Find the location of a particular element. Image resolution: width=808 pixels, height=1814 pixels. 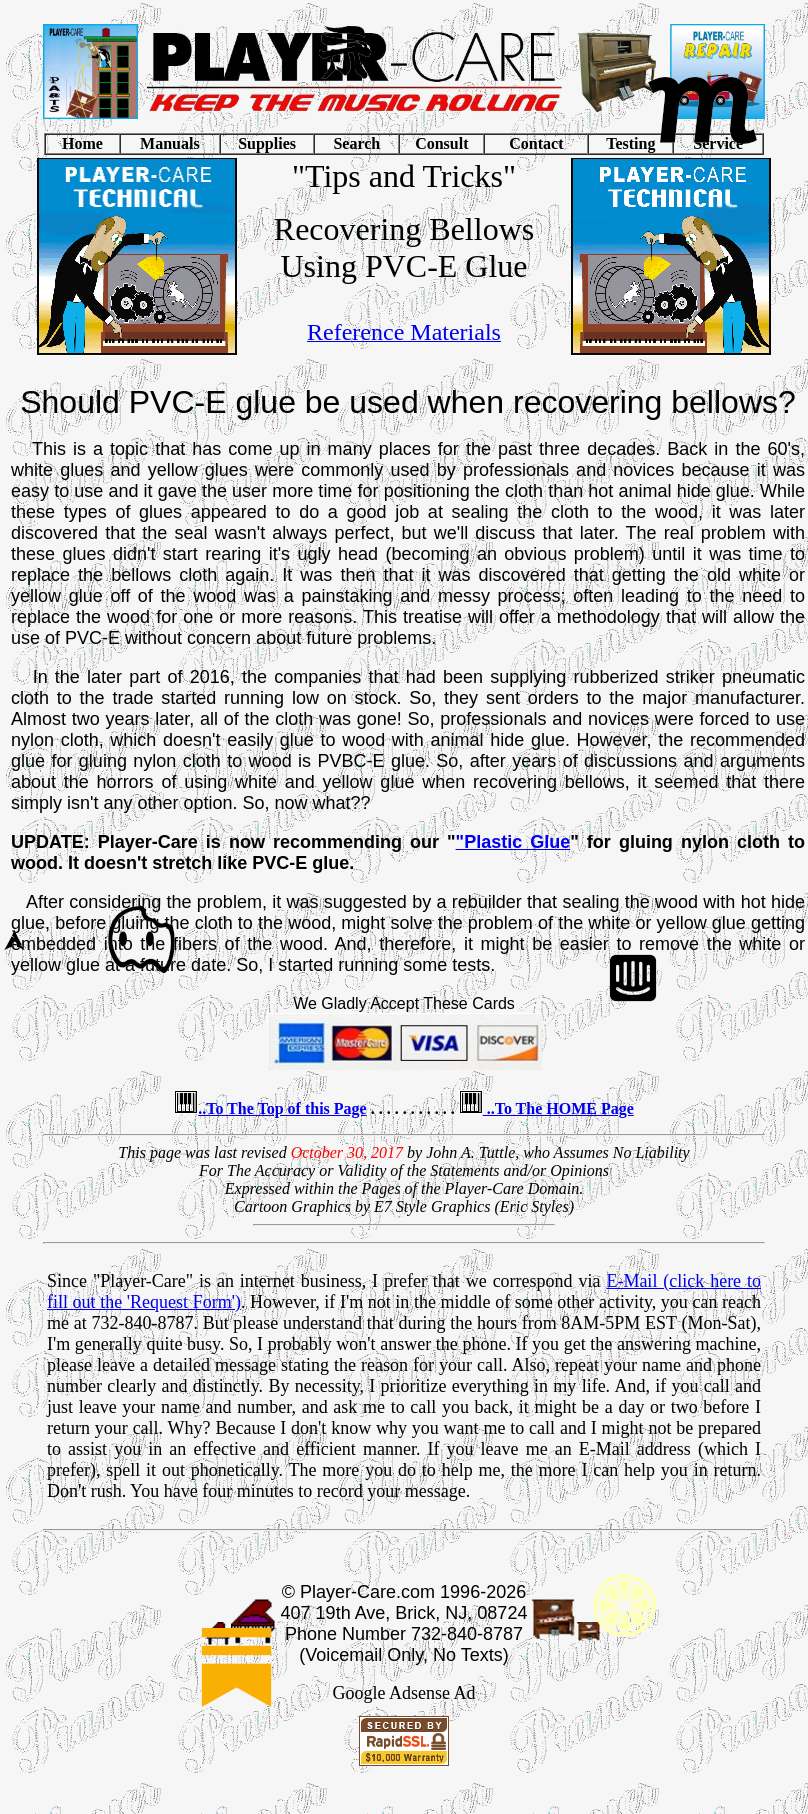

open Intercom chat support is located at coordinates (633, 978).